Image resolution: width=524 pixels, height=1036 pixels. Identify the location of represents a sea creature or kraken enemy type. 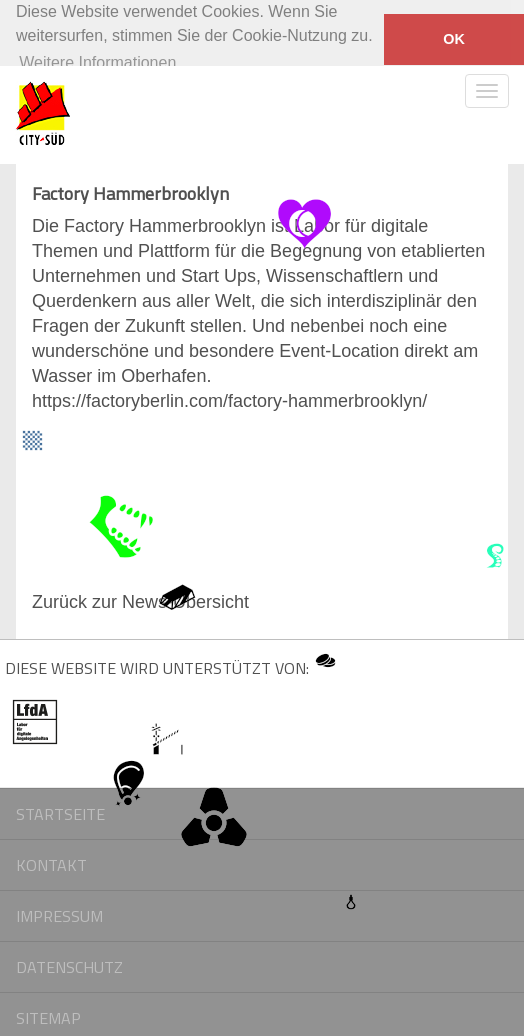
(495, 556).